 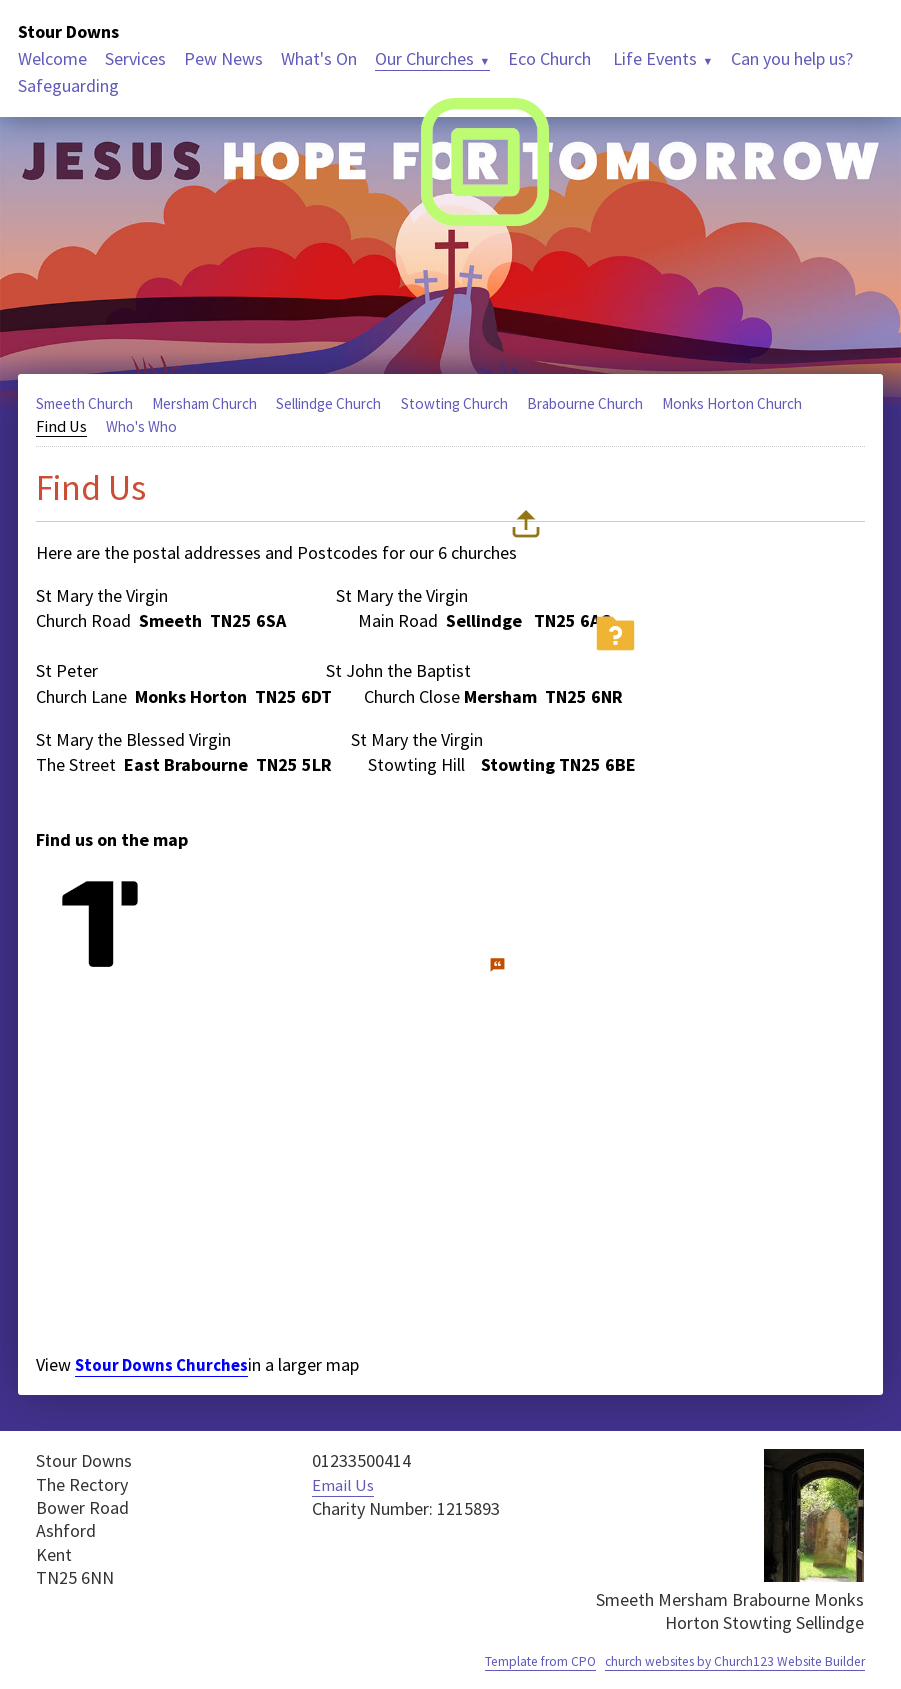 I want to click on open the smoothcomp app, so click(x=485, y=162).